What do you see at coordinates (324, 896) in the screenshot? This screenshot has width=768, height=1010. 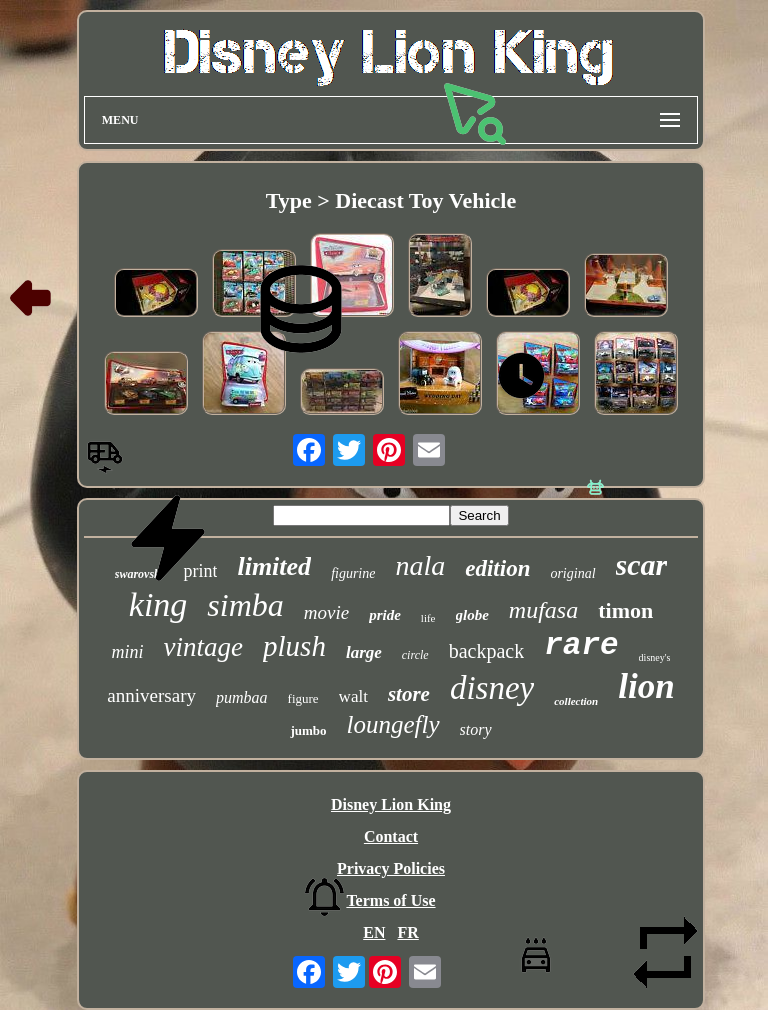 I see `indicates new or active notifications` at bounding box center [324, 896].